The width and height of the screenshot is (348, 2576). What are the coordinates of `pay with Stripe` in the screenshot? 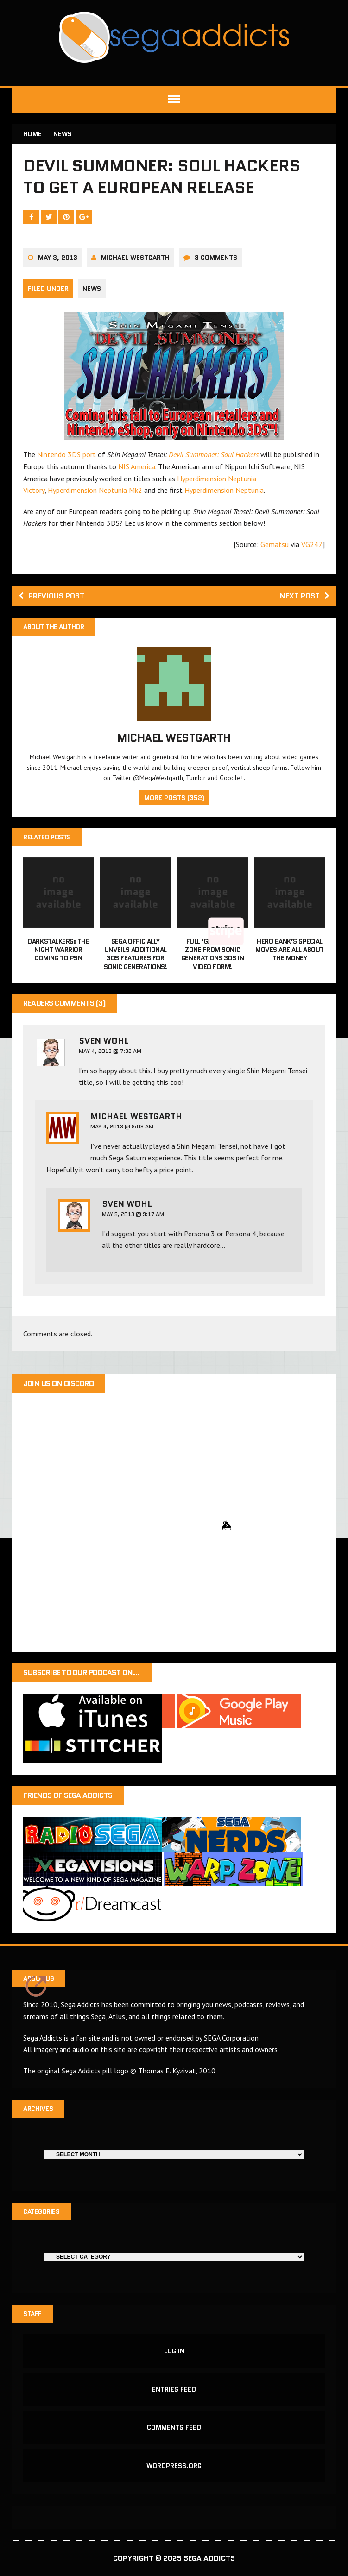 It's located at (226, 931).